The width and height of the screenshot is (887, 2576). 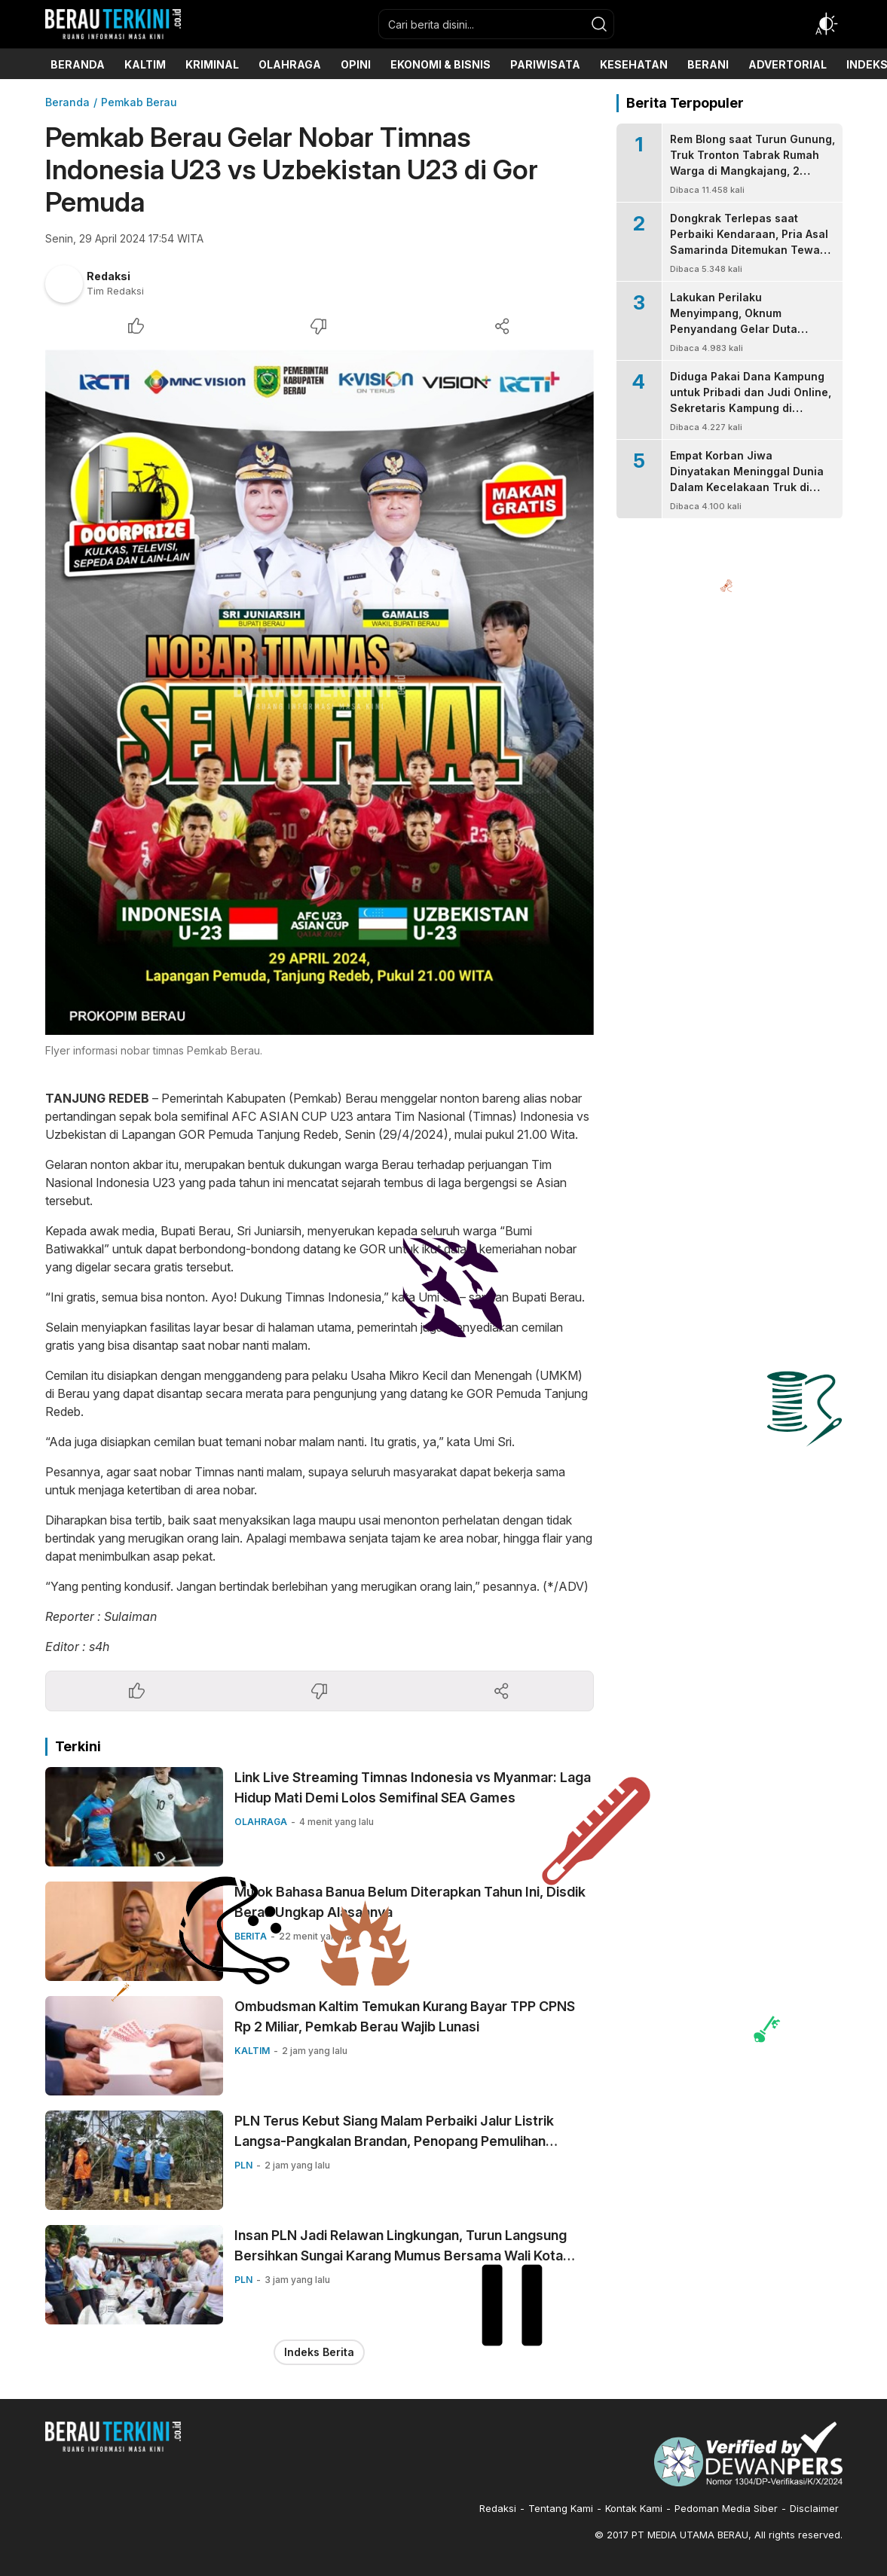 I want to click on select sling weapon in game inventory, so click(x=234, y=1930).